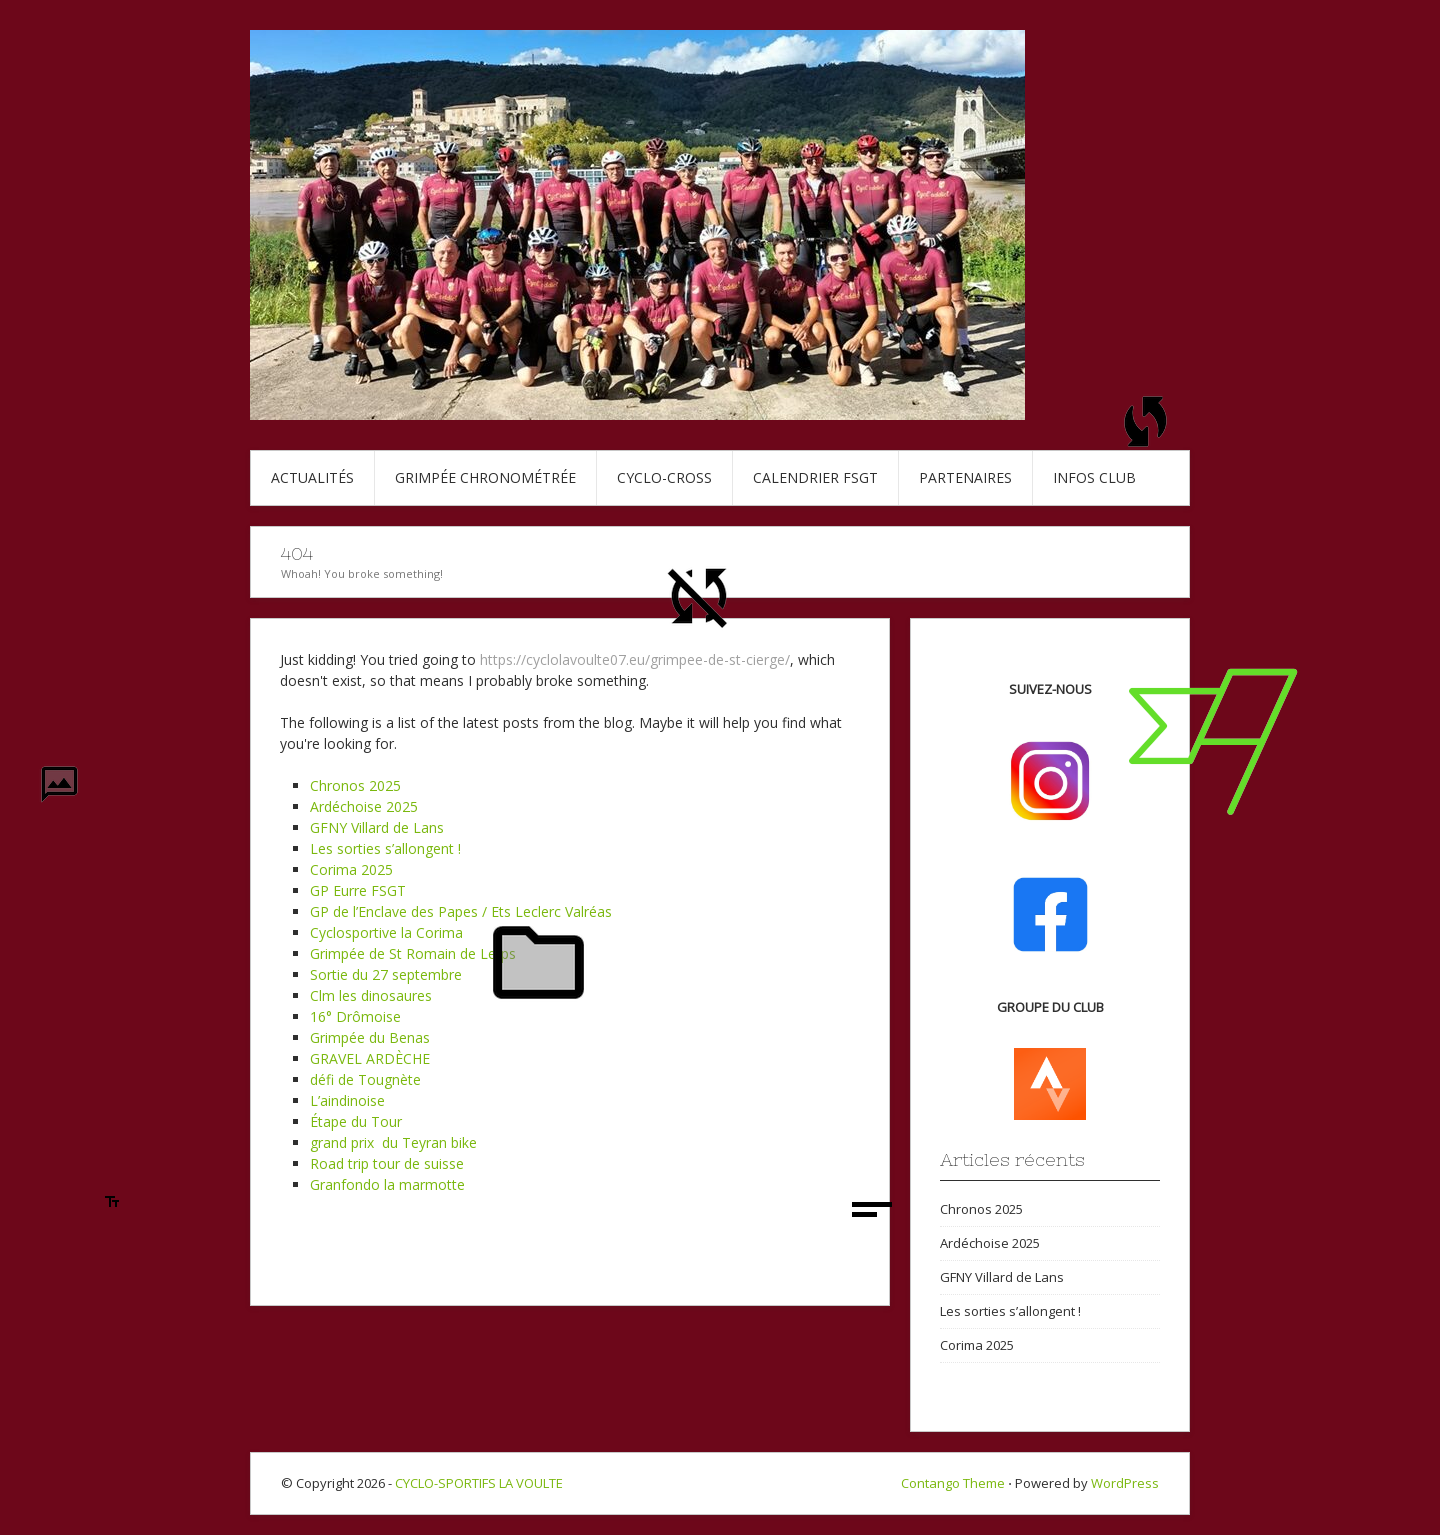 The height and width of the screenshot is (1535, 1440). Describe the element at coordinates (1211, 735) in the screenshot. I see `flag or bookmark an item` at that location.